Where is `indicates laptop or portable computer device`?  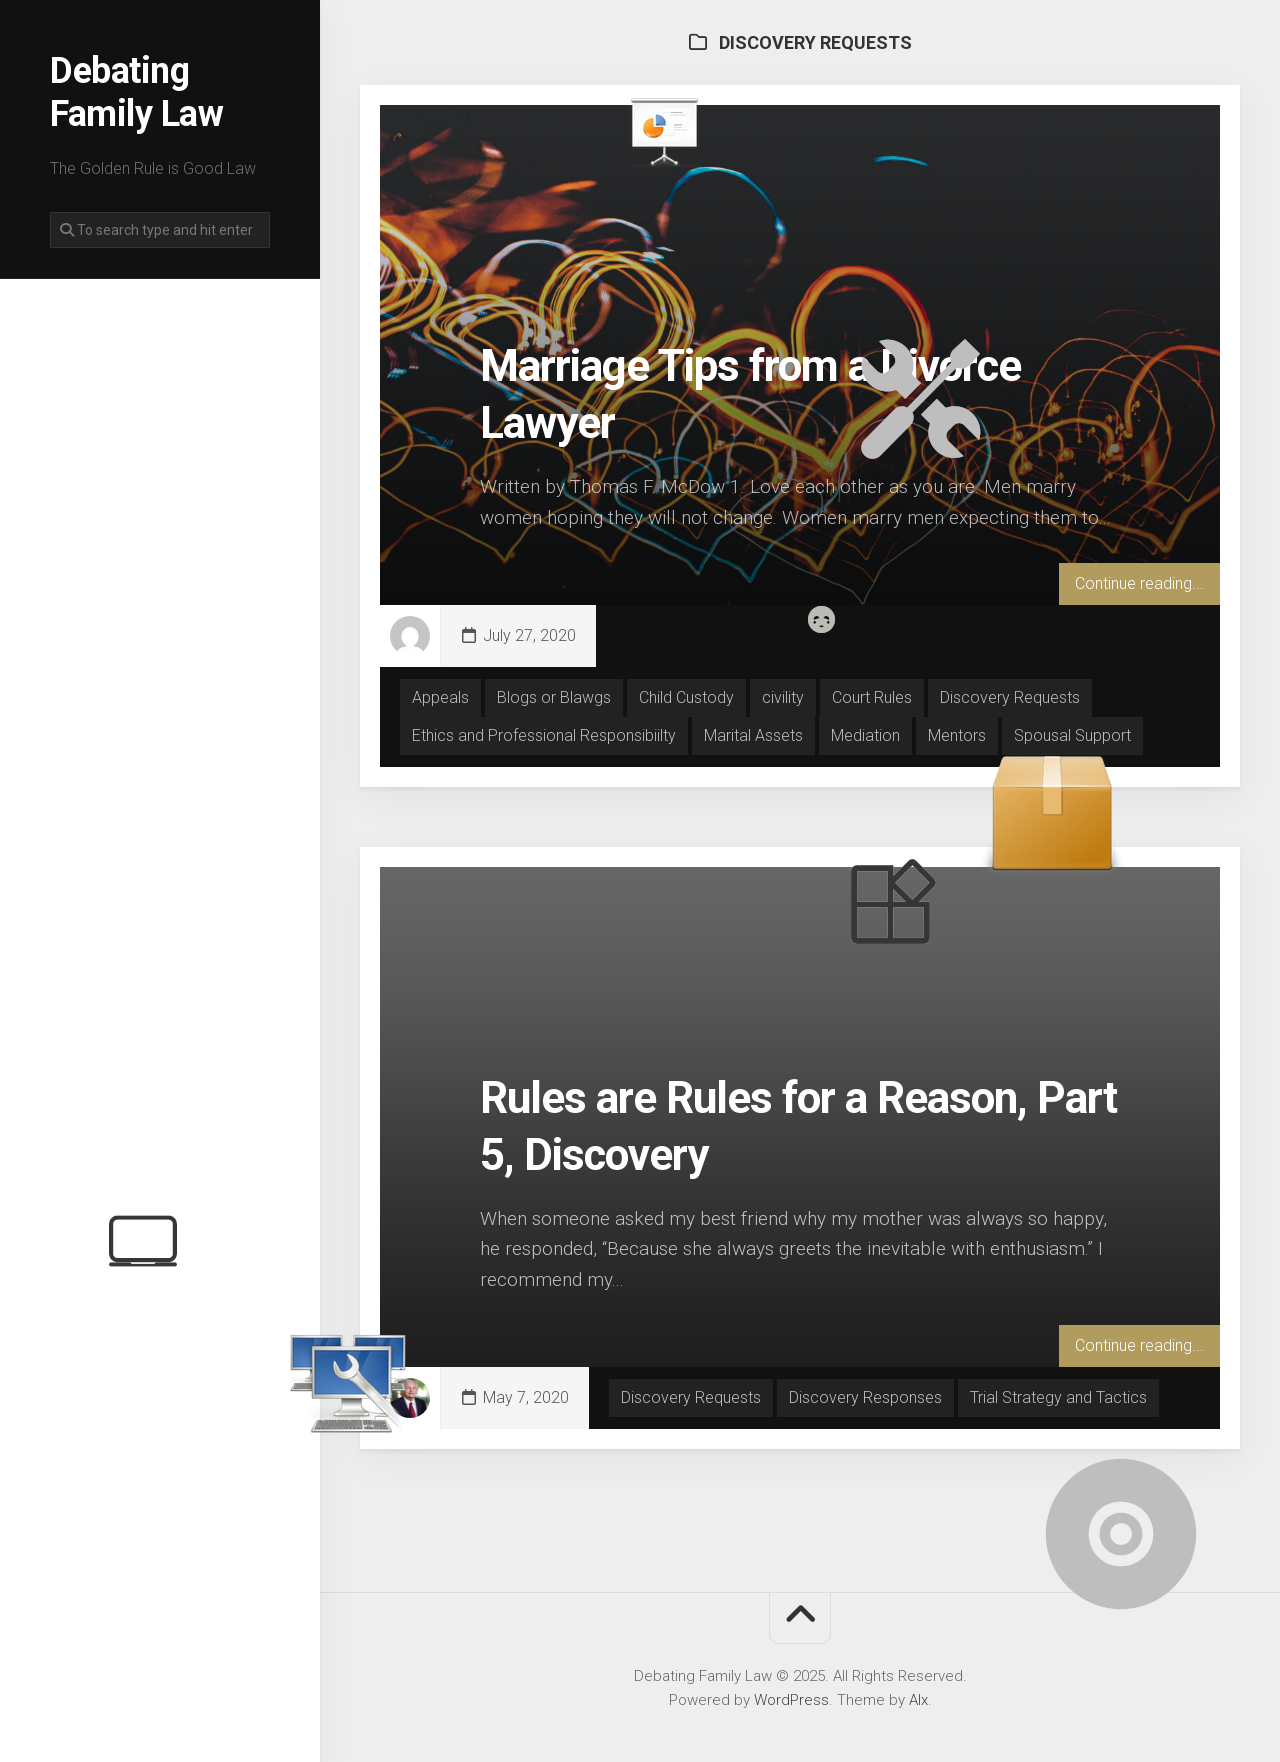
indicates laptop or portable computer device is located at coordinates (143, 1241).